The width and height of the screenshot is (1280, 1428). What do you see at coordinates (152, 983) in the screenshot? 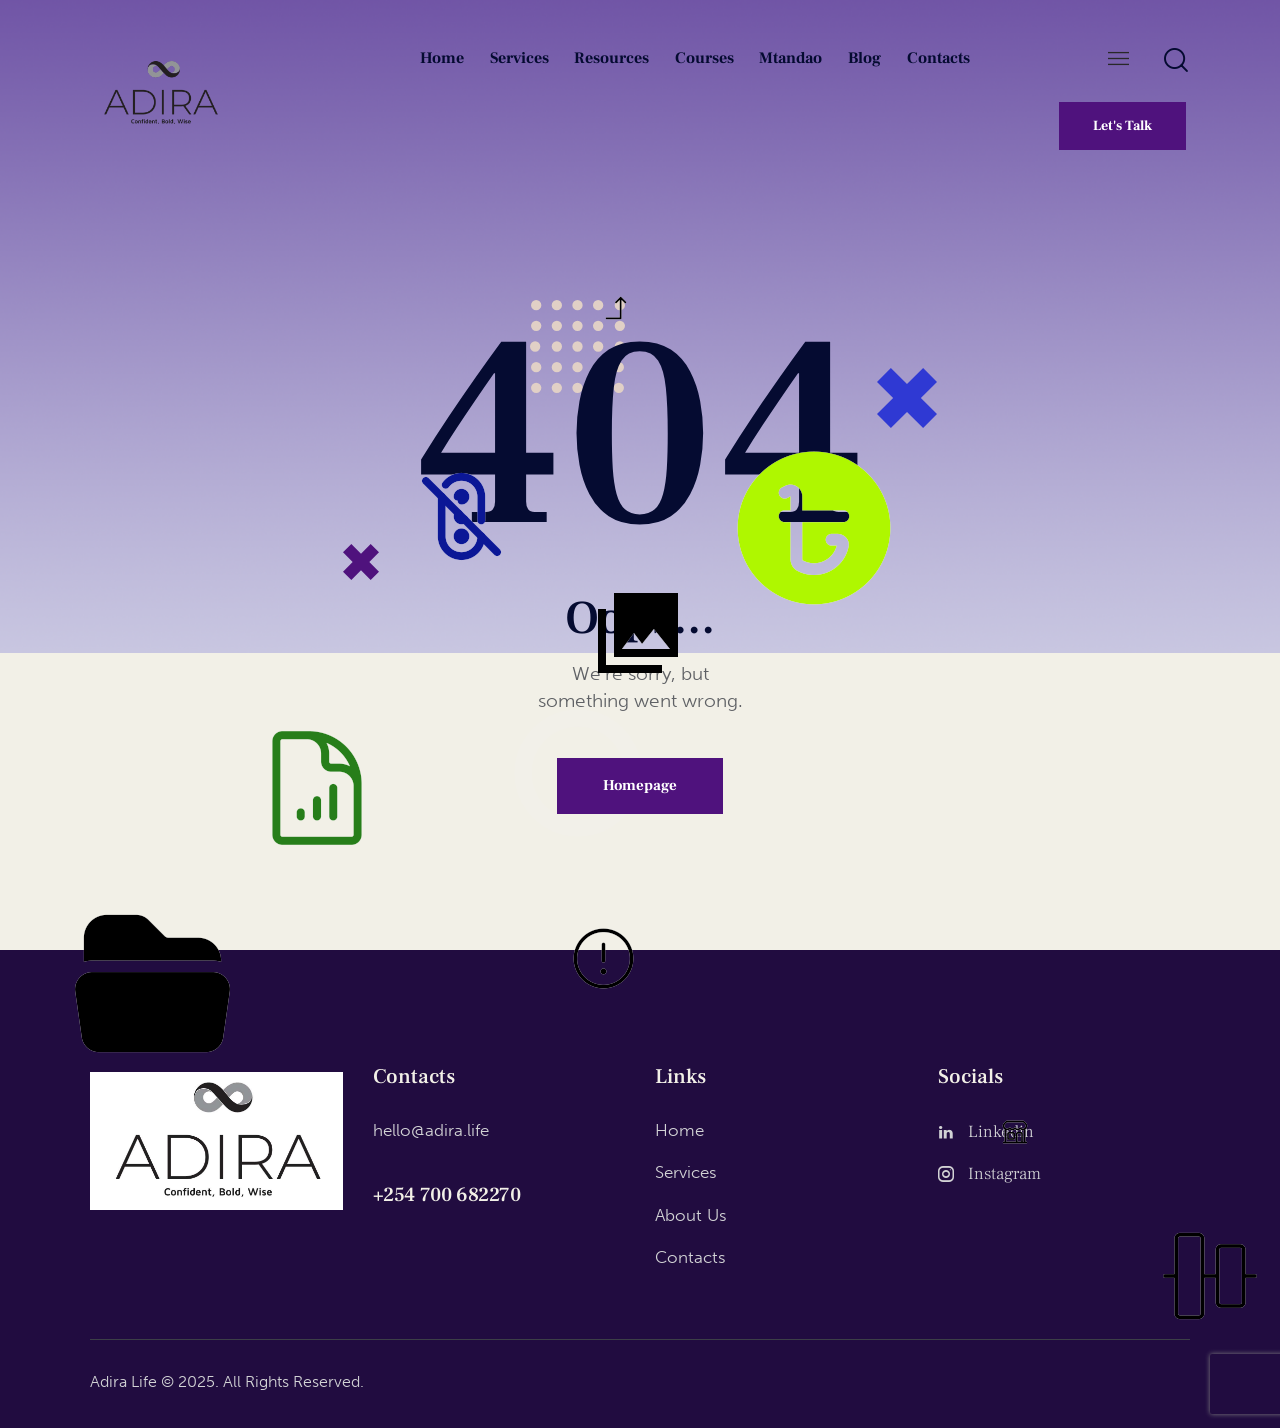
I see `open folder to view contents` at bounding box center [152, 983].